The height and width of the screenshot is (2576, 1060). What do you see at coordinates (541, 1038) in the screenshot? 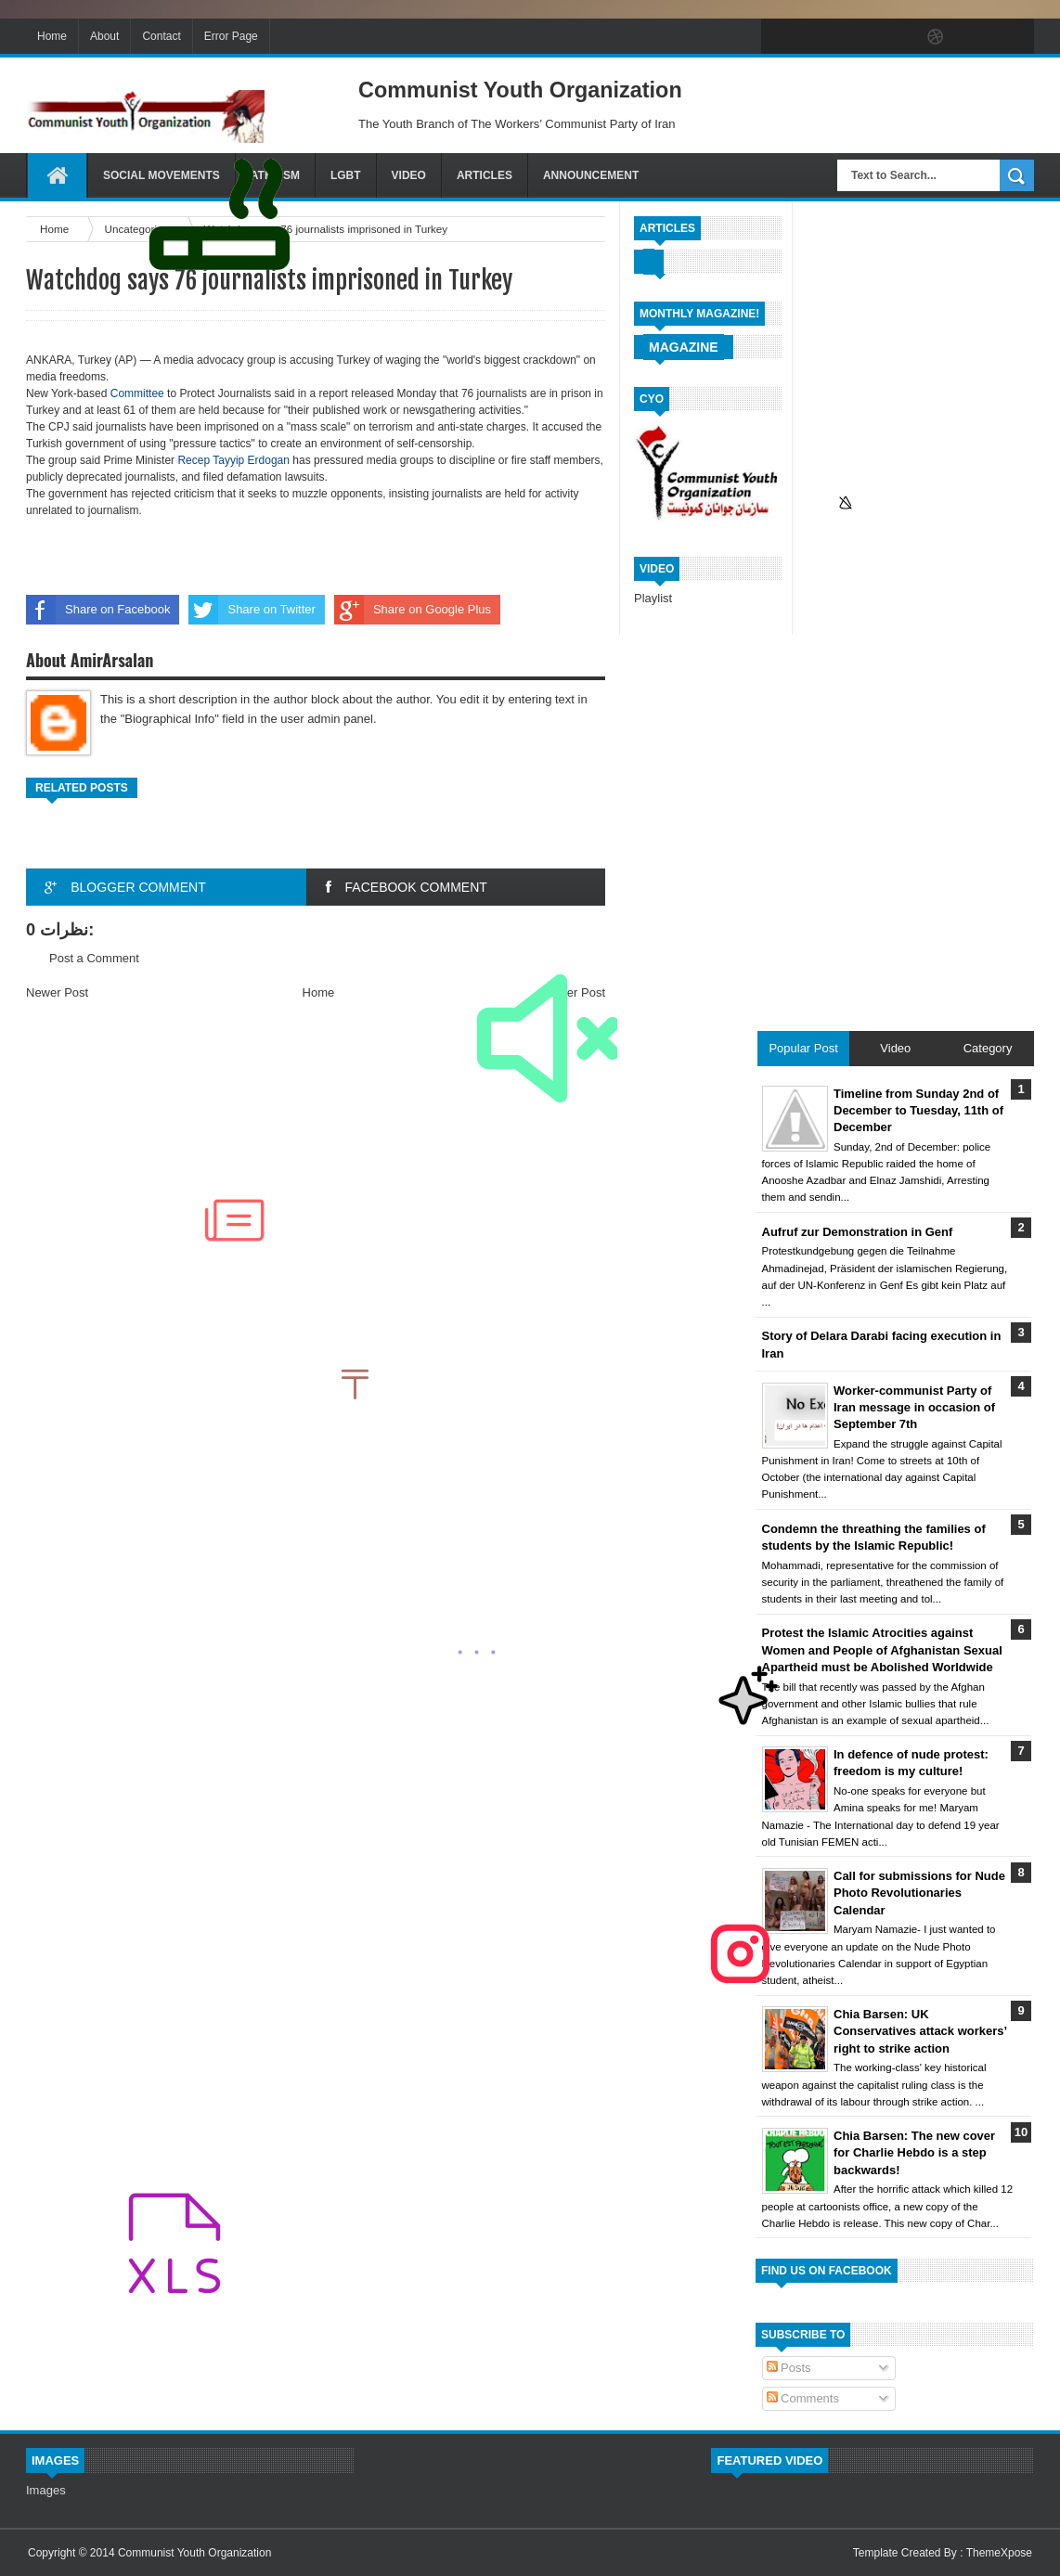
I see `mute audio` at bounding box center [541, 1038].